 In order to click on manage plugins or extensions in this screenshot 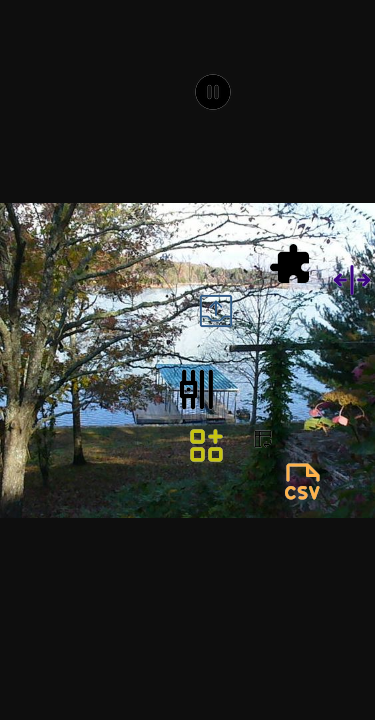, I will do `click(289, 263)`.